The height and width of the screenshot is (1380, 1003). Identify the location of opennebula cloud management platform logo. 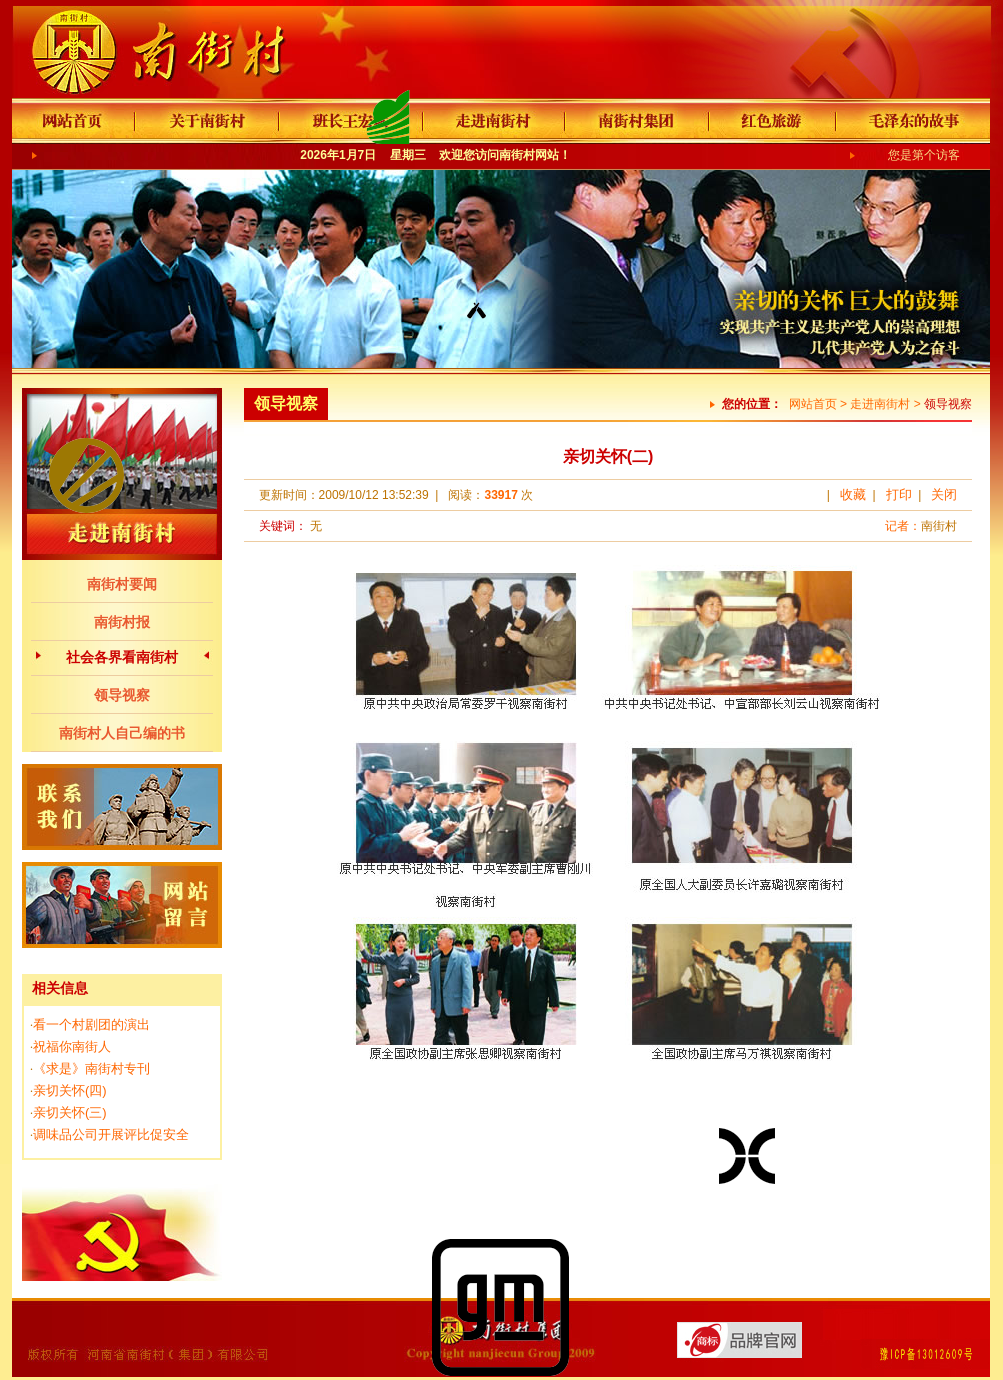
(388, 117).